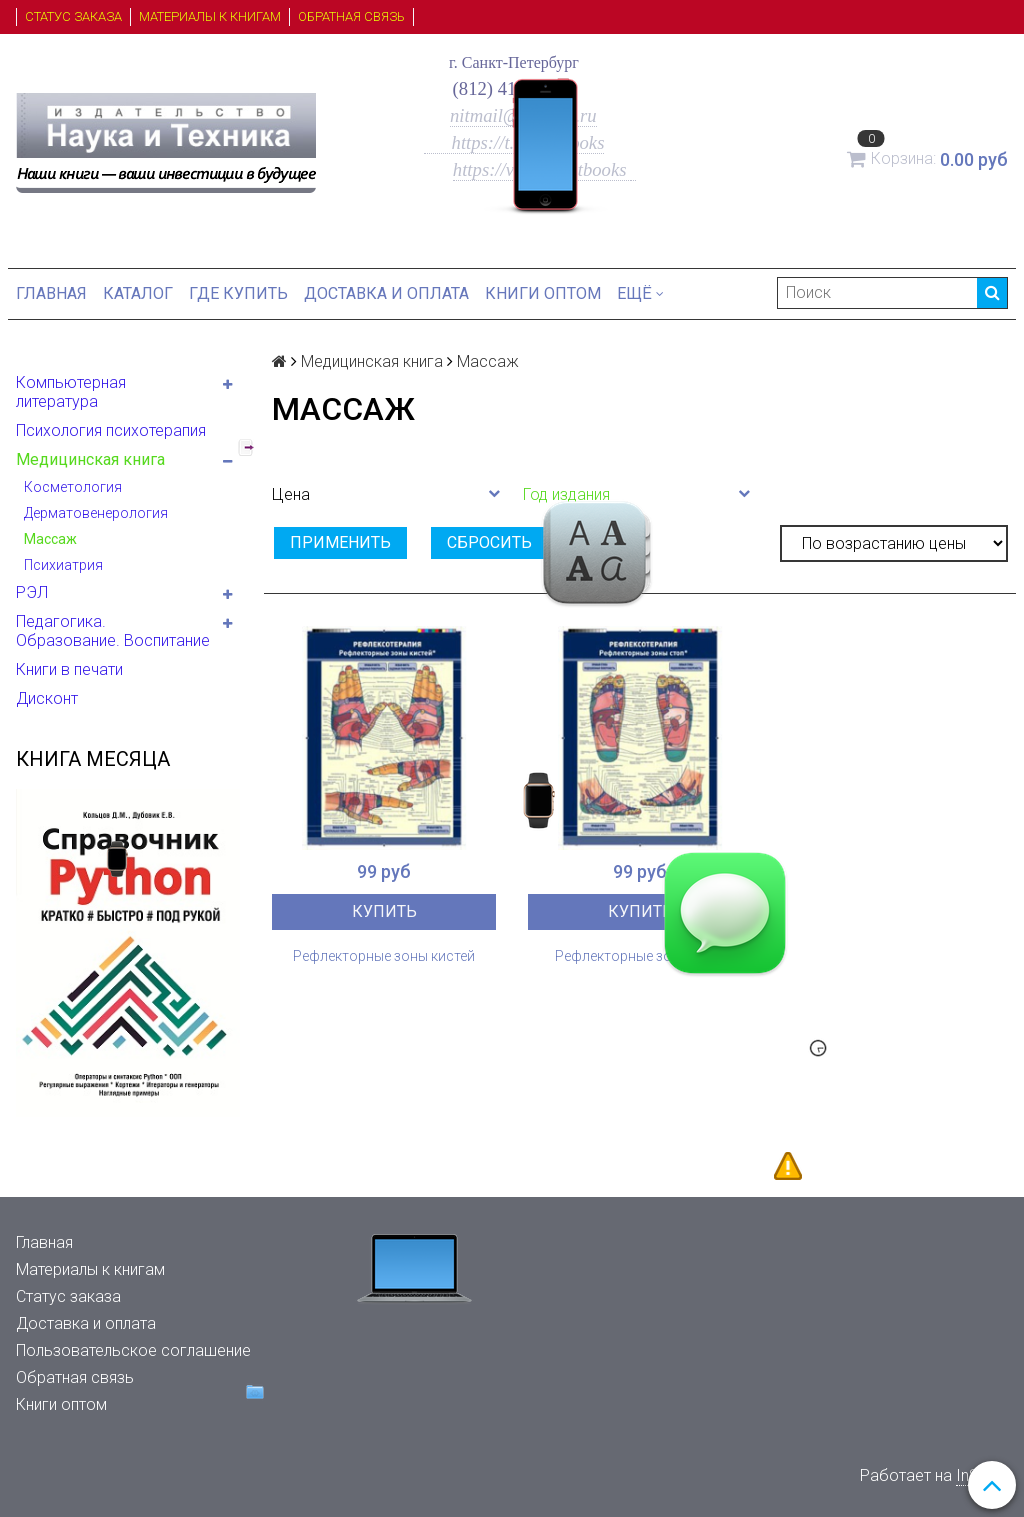  I want to click on open font book to manage installed fonts, so click(594, 552).